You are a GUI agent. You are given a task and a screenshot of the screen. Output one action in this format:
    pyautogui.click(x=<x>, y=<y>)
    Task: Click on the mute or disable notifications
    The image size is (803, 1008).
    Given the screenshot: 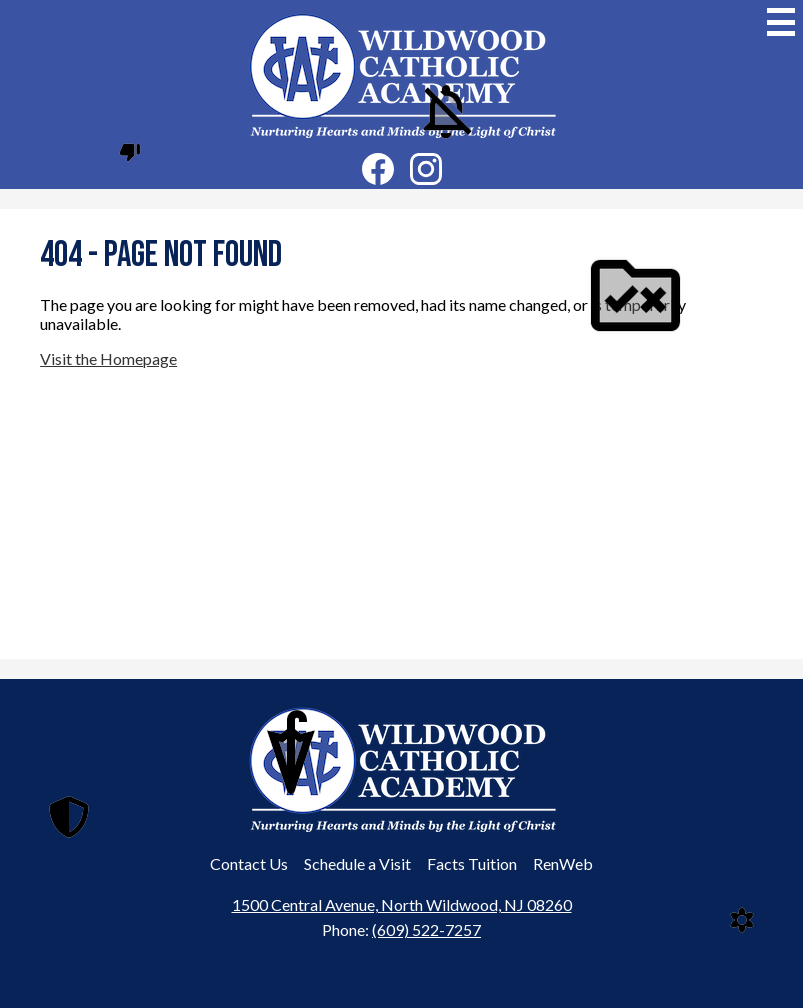 What is the action you would take?
    pyautogui.click(x=446, y=111)
    